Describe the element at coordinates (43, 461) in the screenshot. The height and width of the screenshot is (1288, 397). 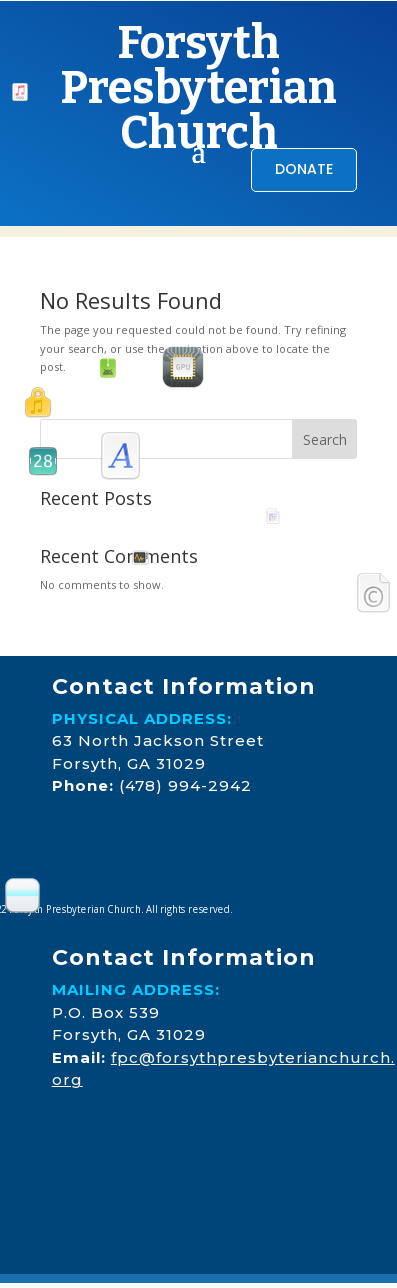
I see `open the calendar app` at that location.